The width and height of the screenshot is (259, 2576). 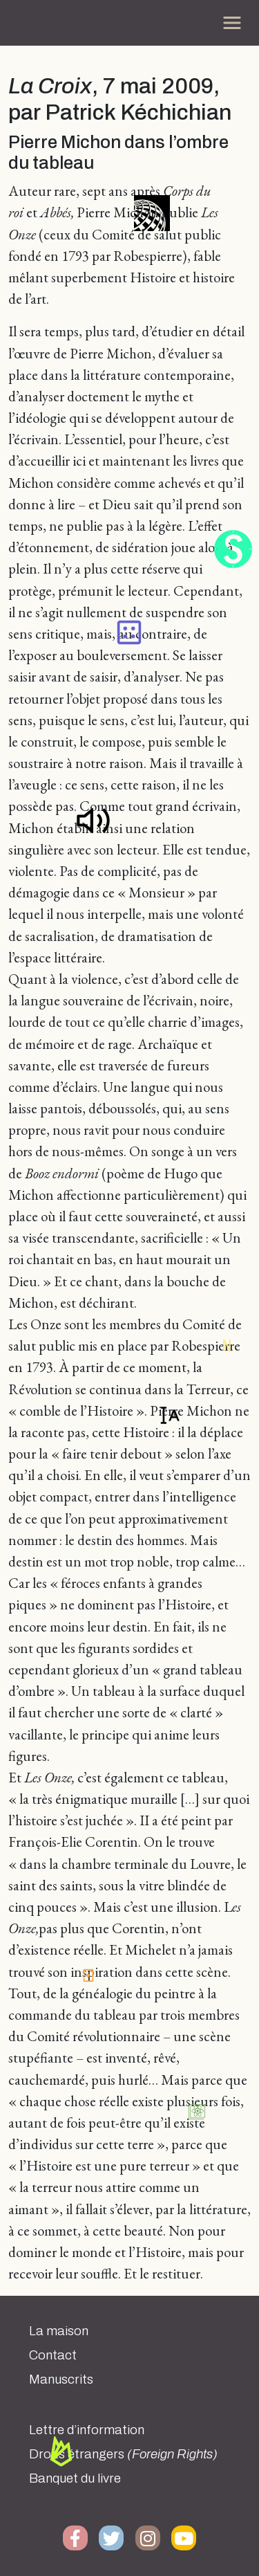 I want to click on log in to your account, so click(x=88, y=1975).